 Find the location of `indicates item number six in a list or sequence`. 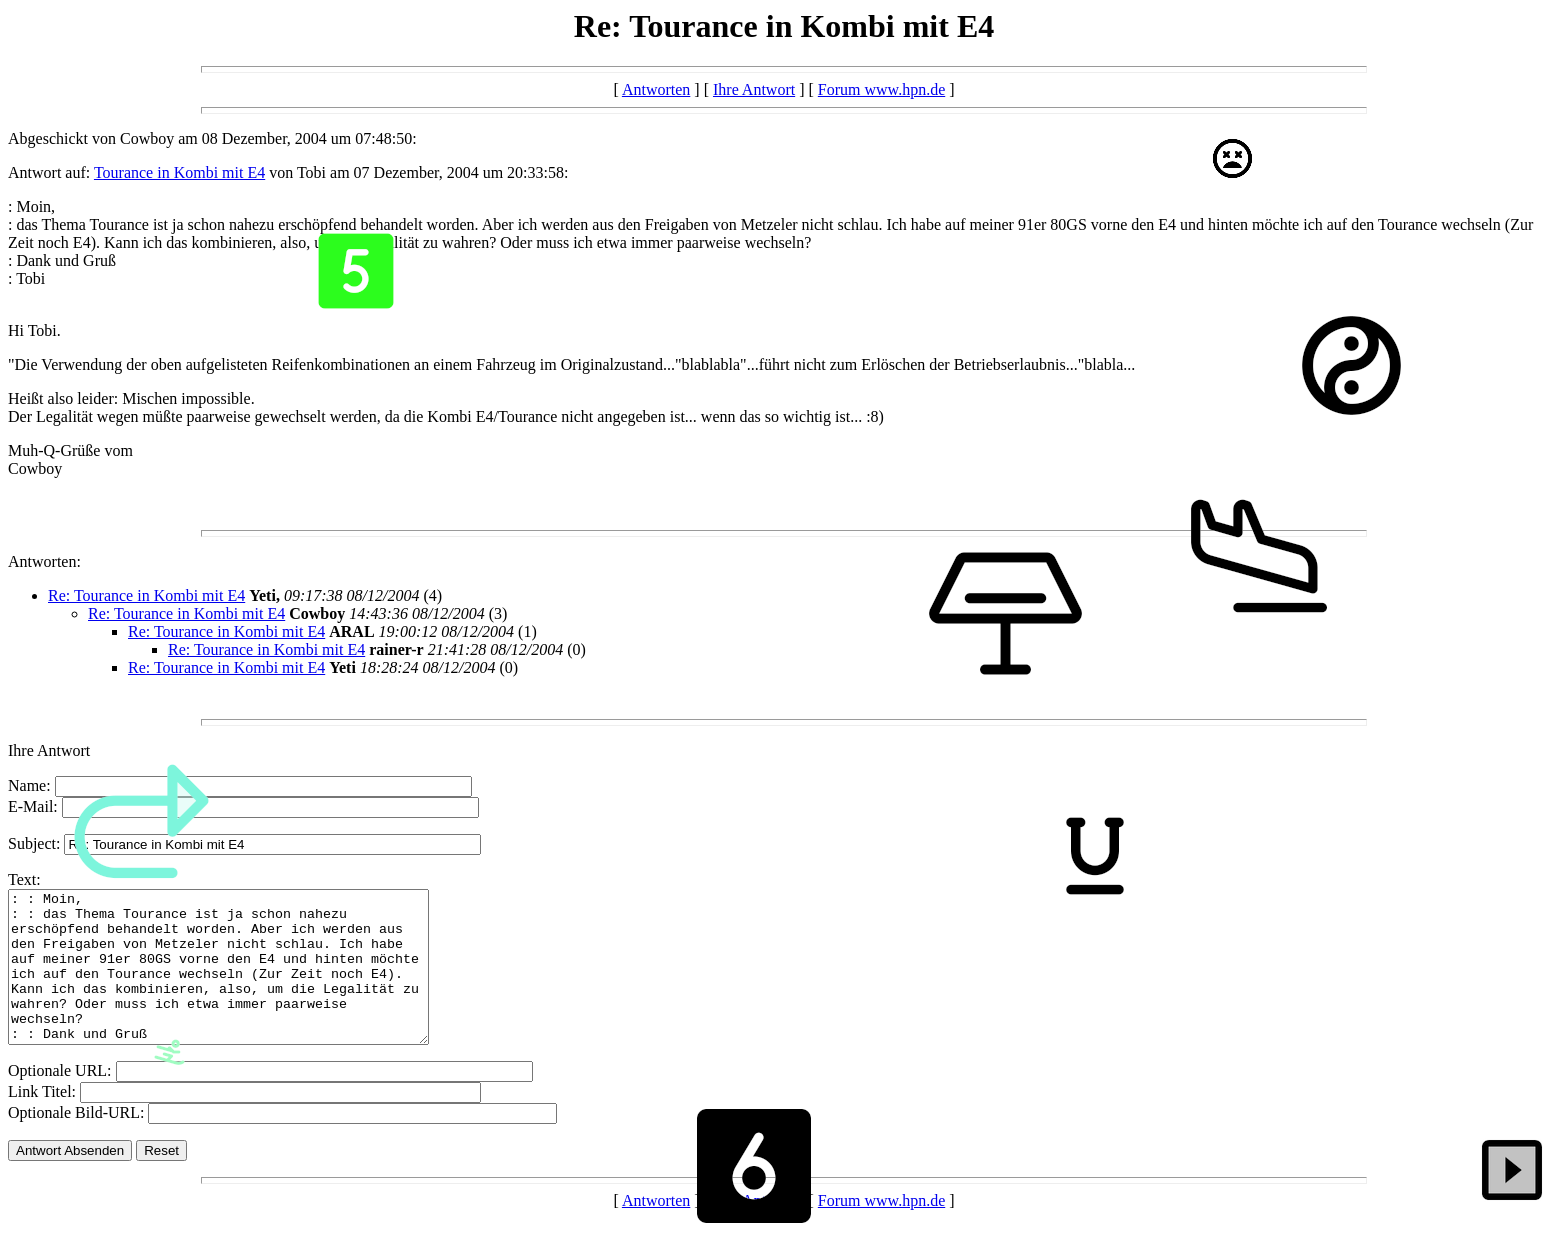

indicates item number six in a list or sequence is located at coordinates (754, 1166).